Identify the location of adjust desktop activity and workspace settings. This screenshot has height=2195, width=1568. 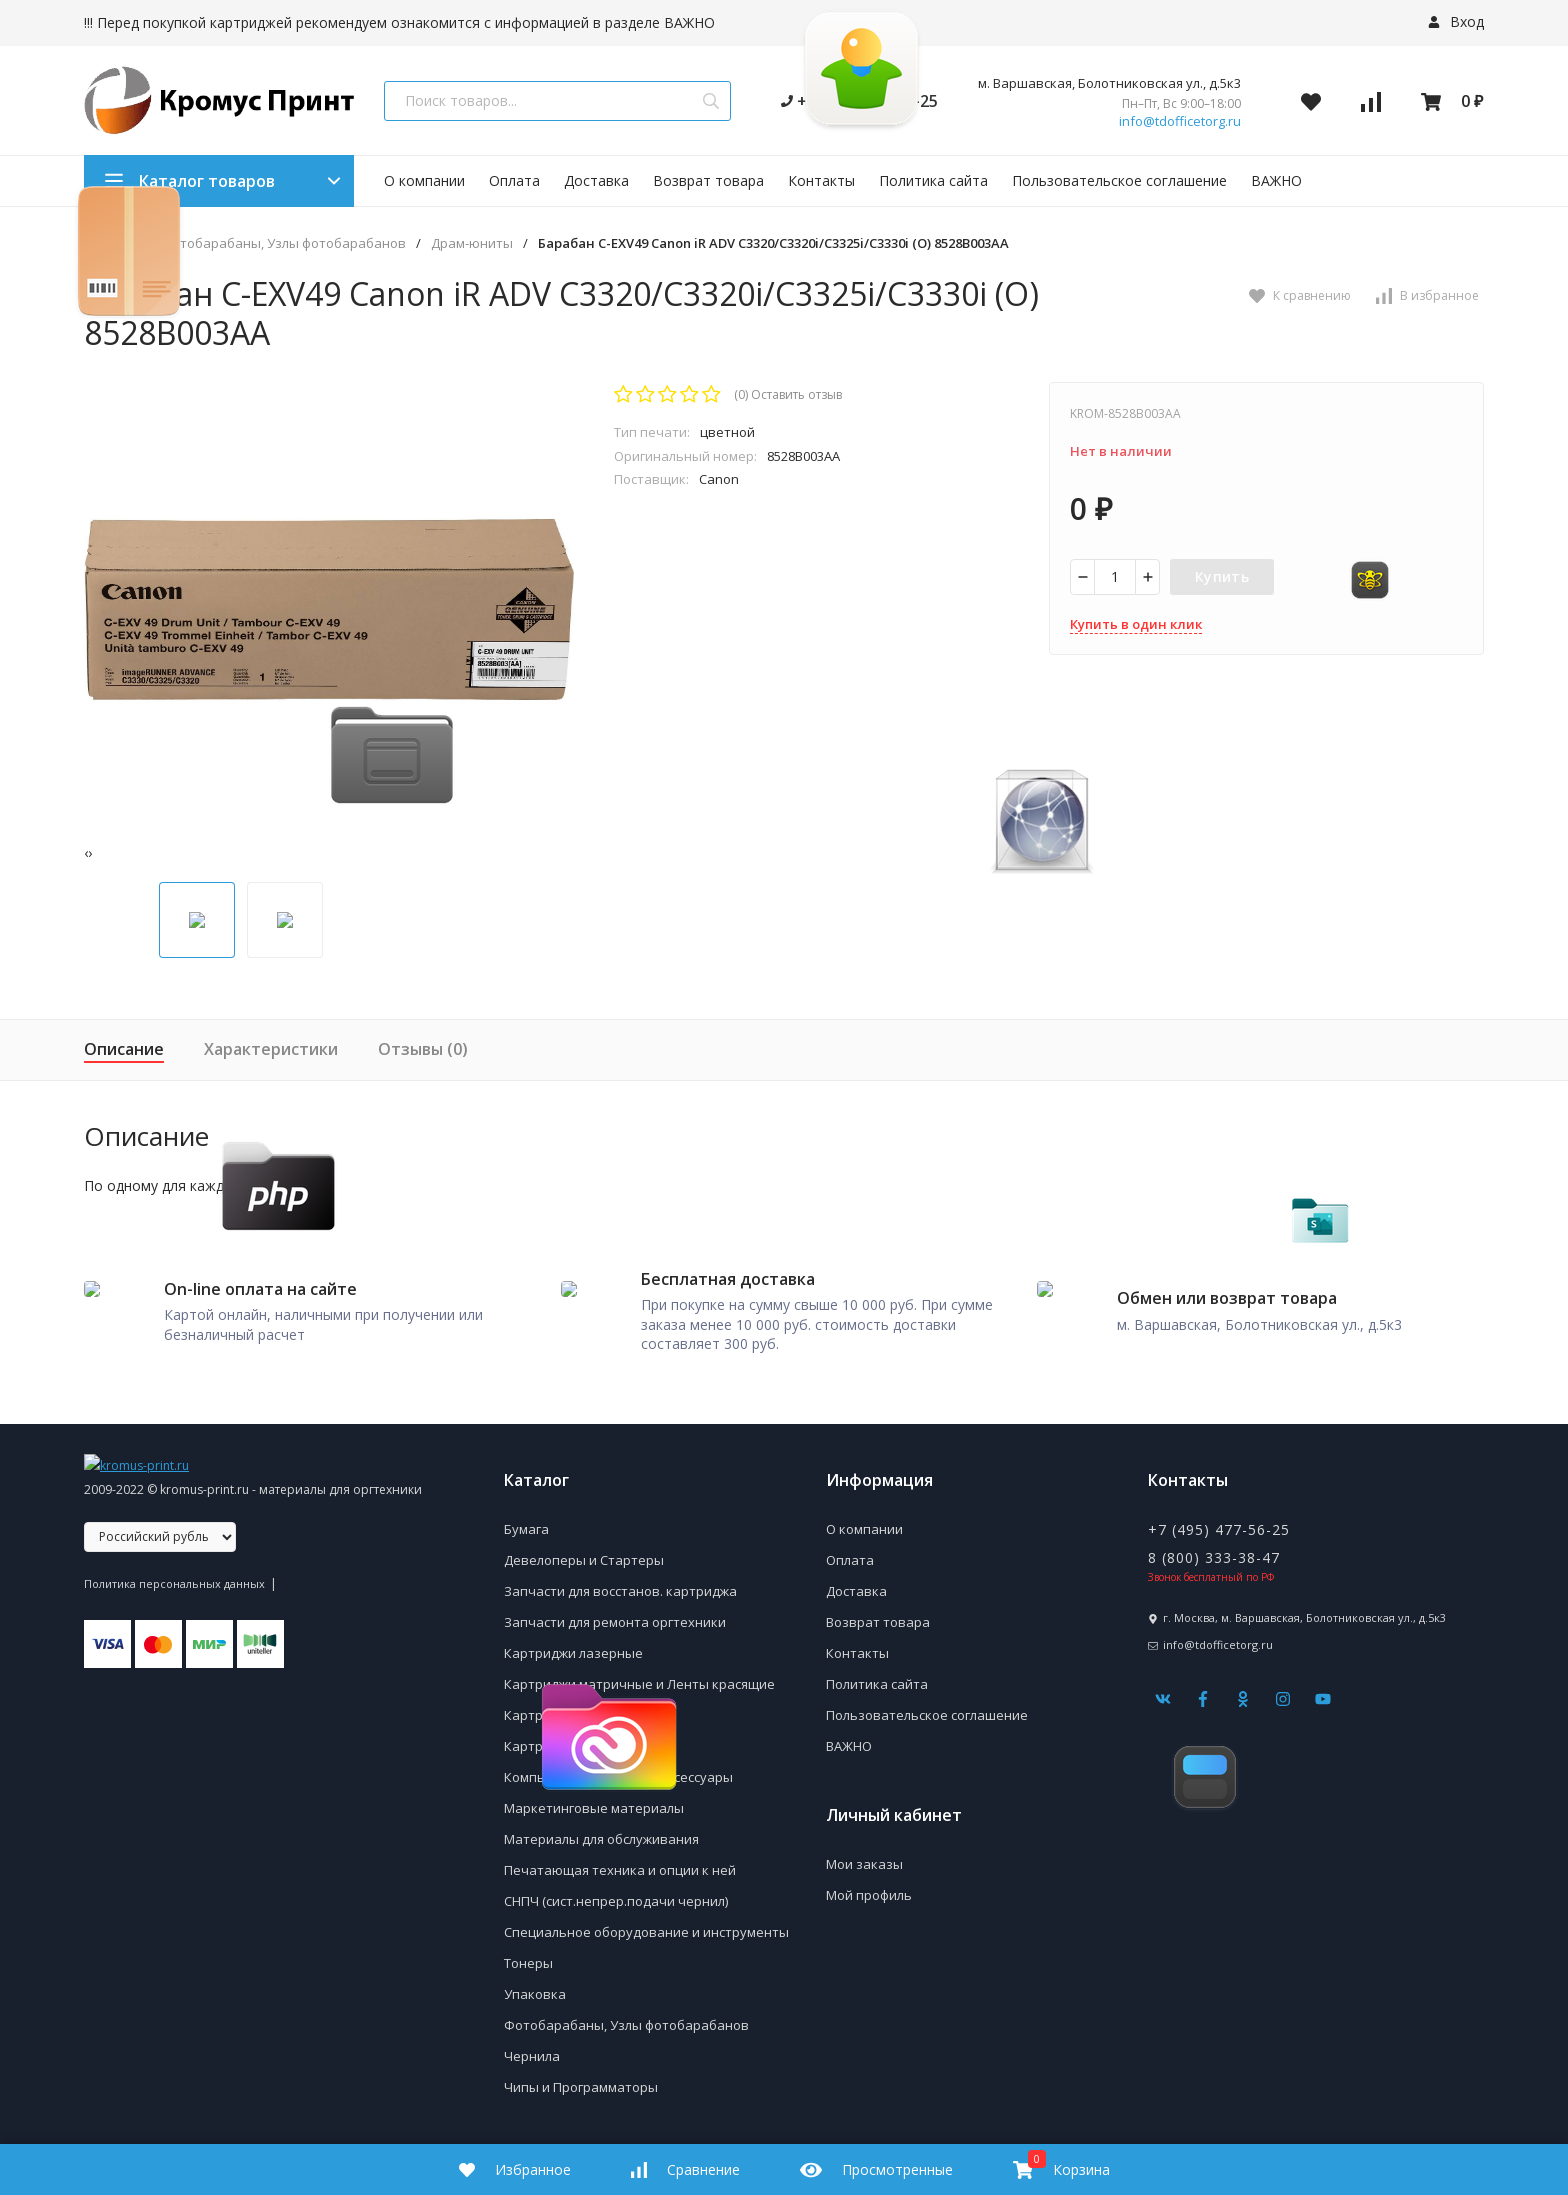
(1205, 1778).